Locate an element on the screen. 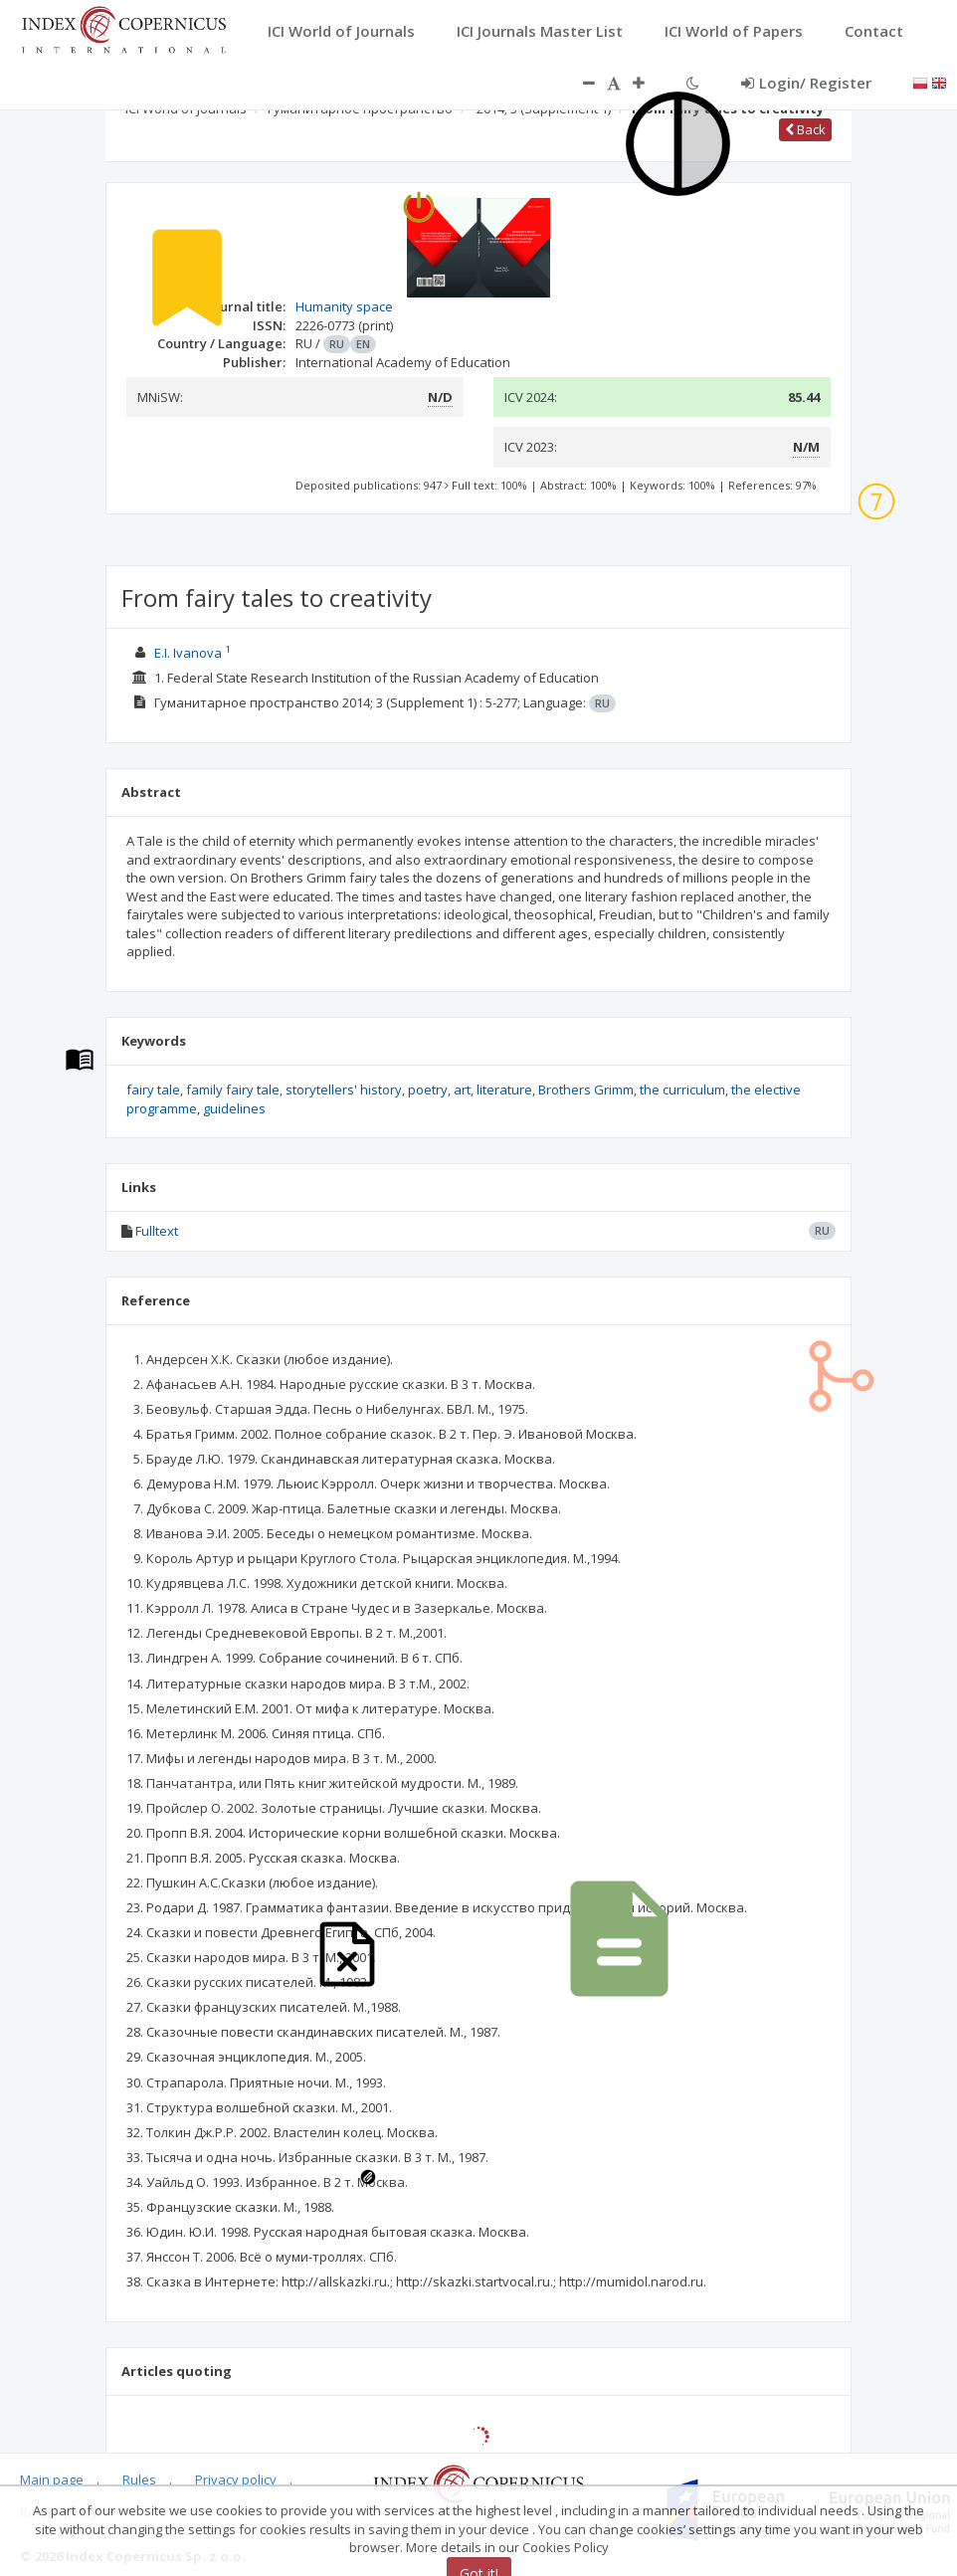 The width and height of the screenshot is (957, 2576). attach a file to your message is located at coordinates (368, 2177).